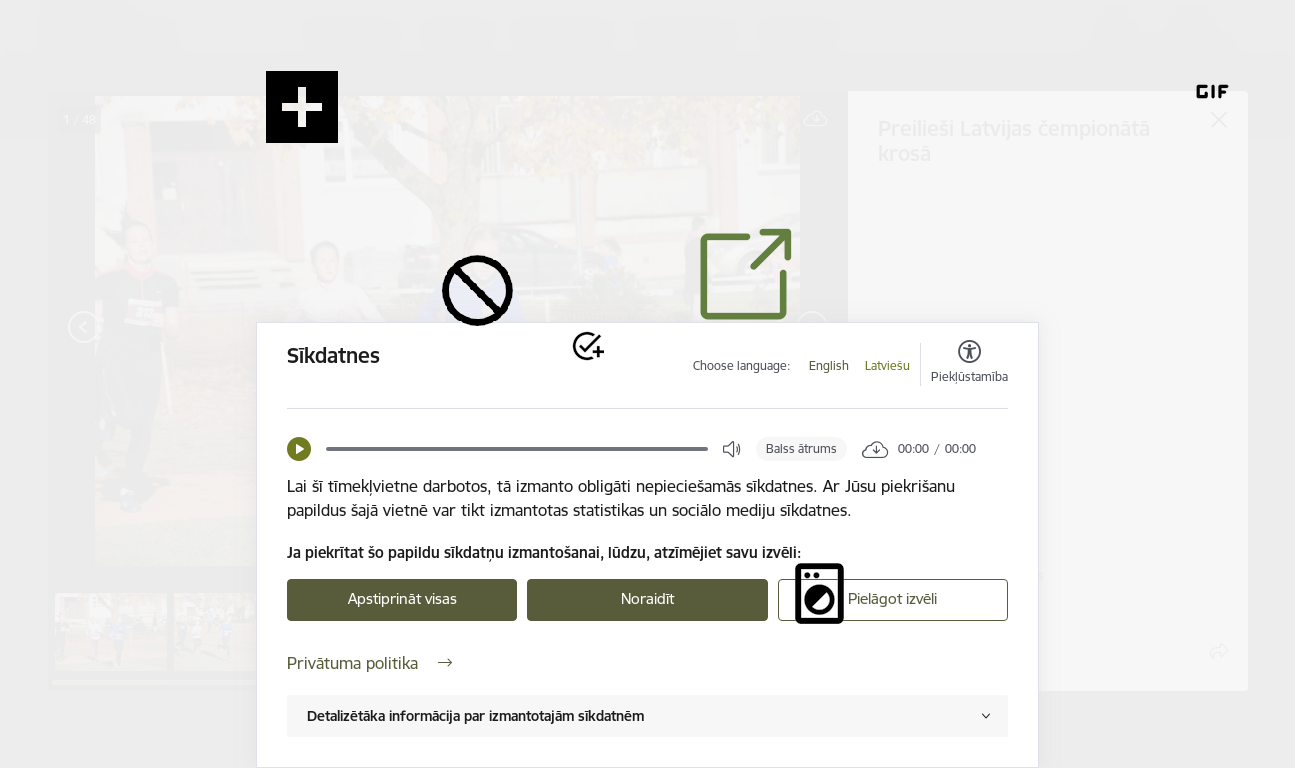 Image resolution: width=1295 pixels, height=768 pixels. What do you see at coordinates (477, 290) in the screenshot?
I see `enable do not disturb mode` at bounding box center [477, 290].